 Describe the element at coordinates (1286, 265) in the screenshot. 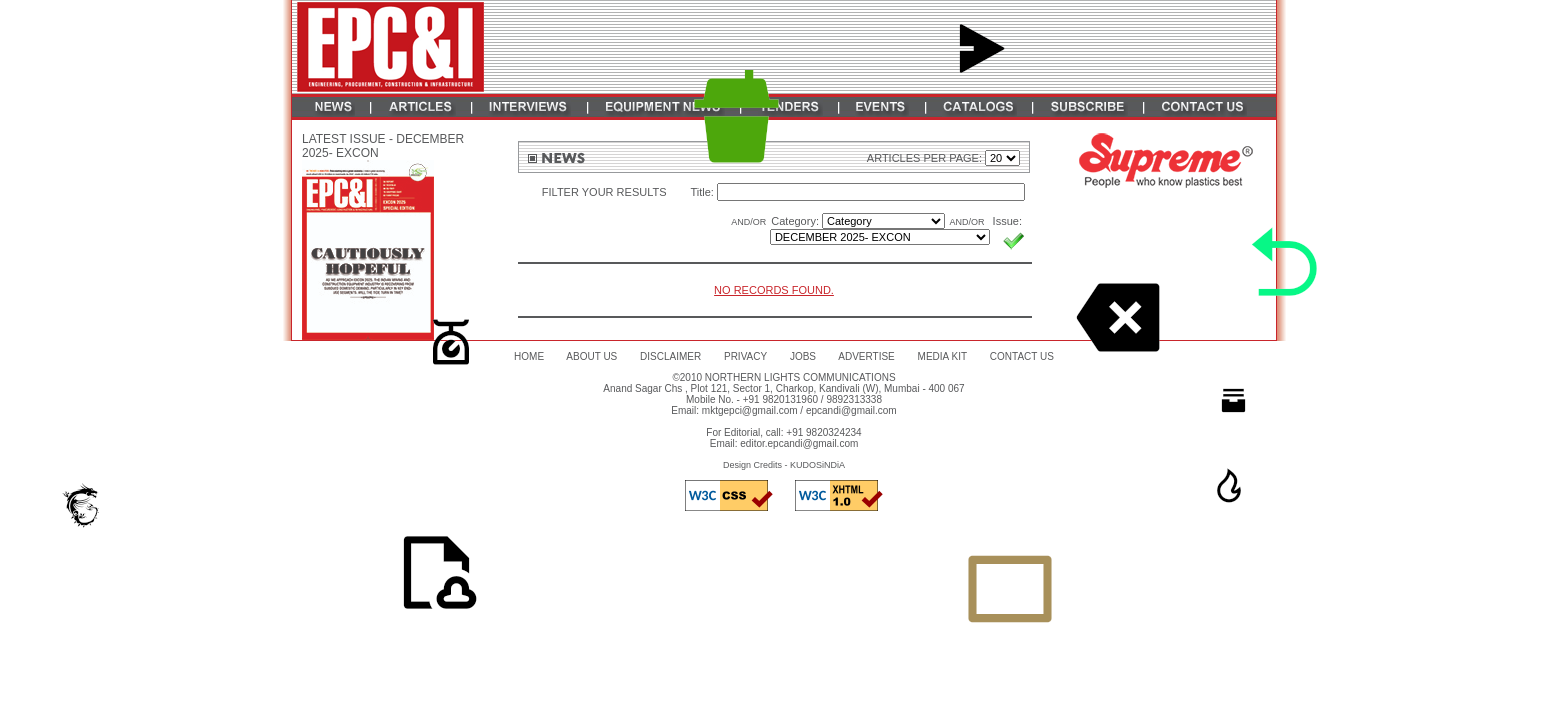

I see `go back to the previous screen` at that location.